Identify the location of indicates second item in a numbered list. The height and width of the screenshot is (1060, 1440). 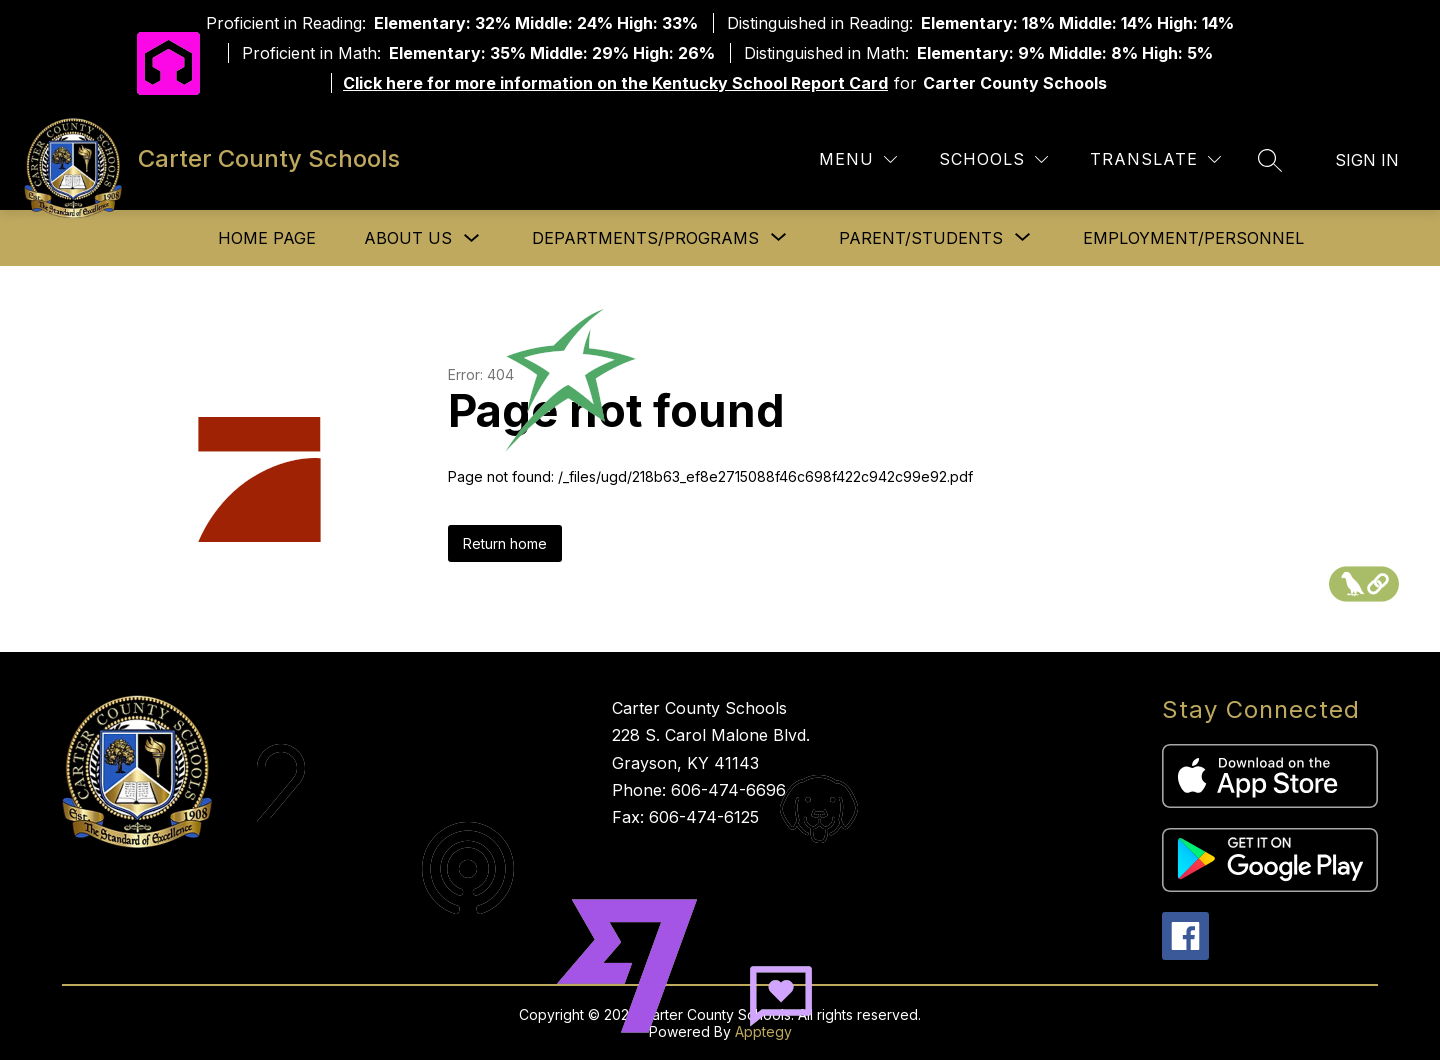
(281, 786).